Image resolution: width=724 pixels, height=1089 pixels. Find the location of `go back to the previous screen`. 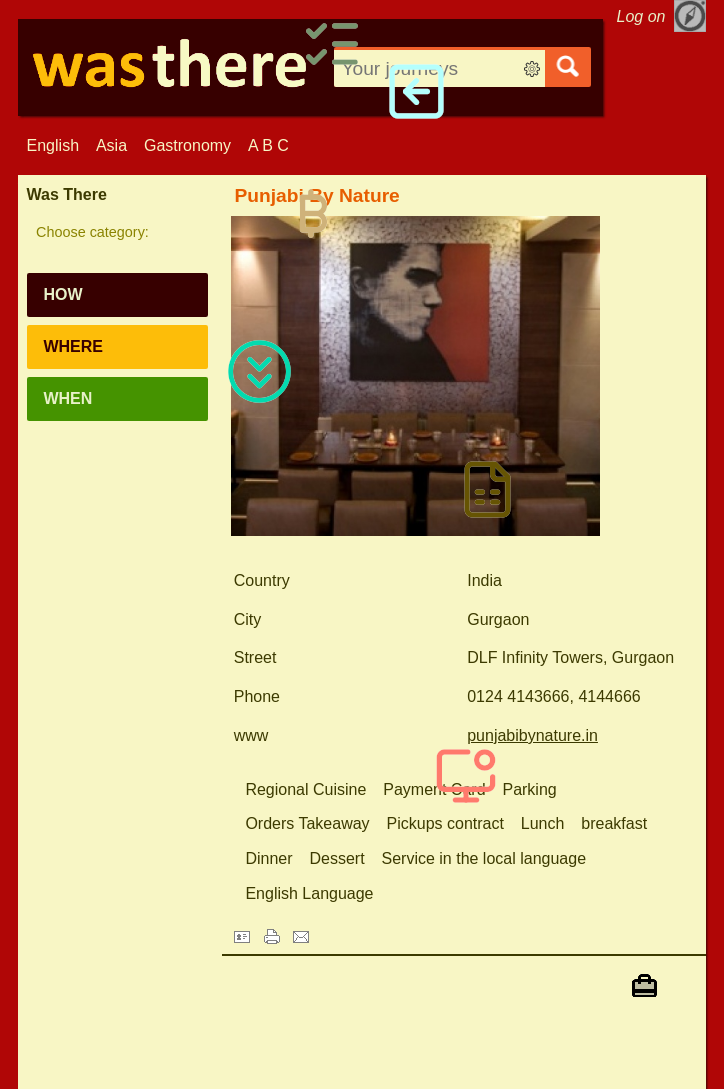

go back to the previous screen is located at coordinates (416, 91).